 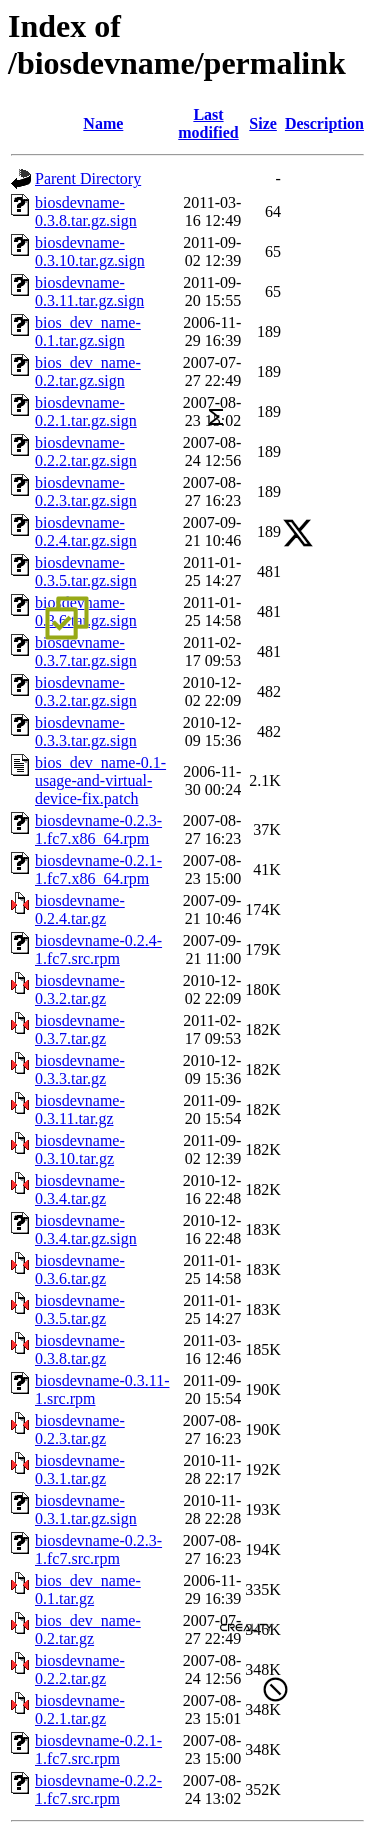 What do you see at coordinates (246, 1627) in the screenshot?
I see `creality brand logo` at bounding box center [246, 1627].